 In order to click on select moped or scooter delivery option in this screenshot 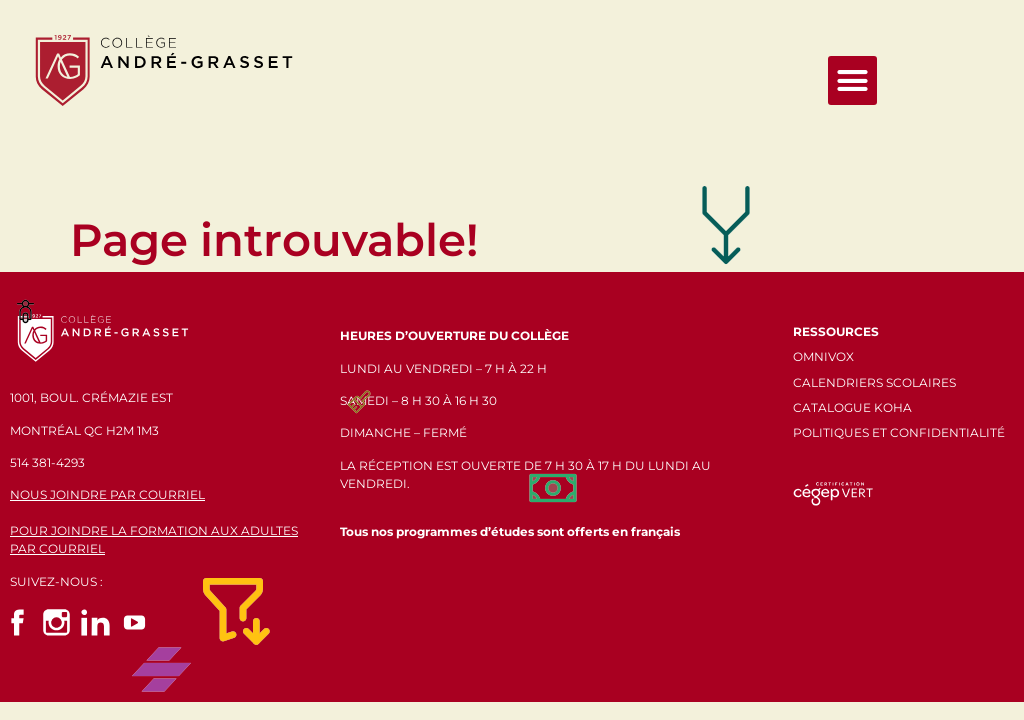, I will do `click(25, 311)`.